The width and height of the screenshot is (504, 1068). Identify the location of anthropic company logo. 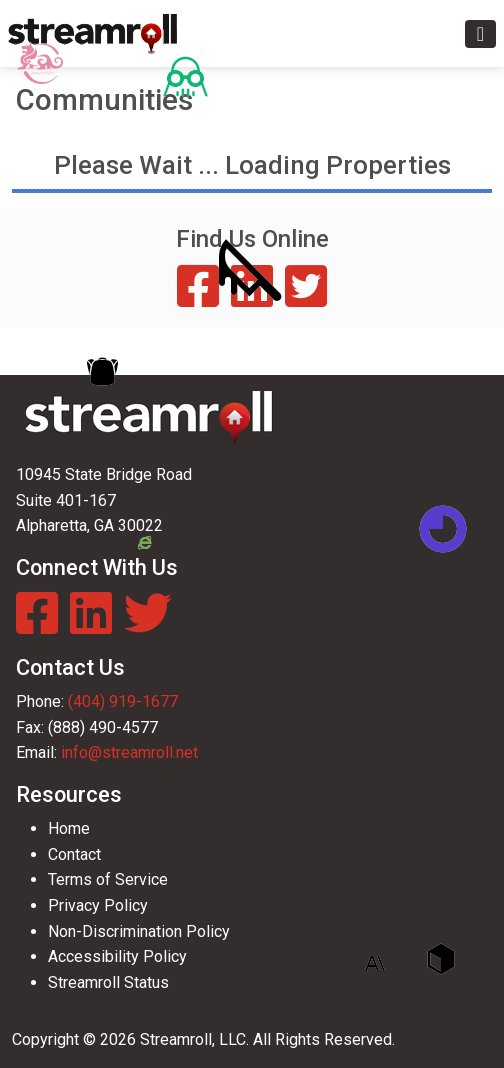
(375, 963).